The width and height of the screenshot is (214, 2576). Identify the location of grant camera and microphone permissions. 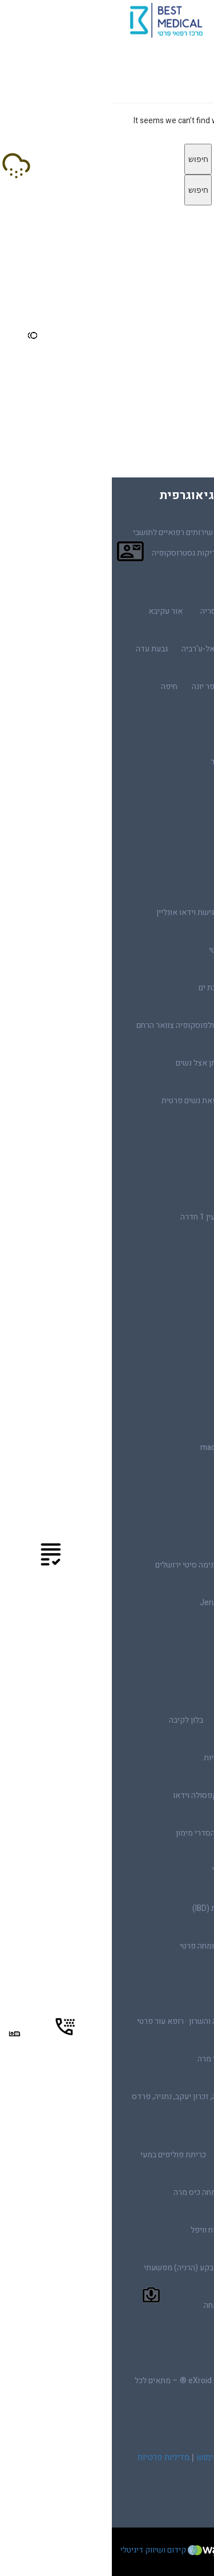
(151, 2295).